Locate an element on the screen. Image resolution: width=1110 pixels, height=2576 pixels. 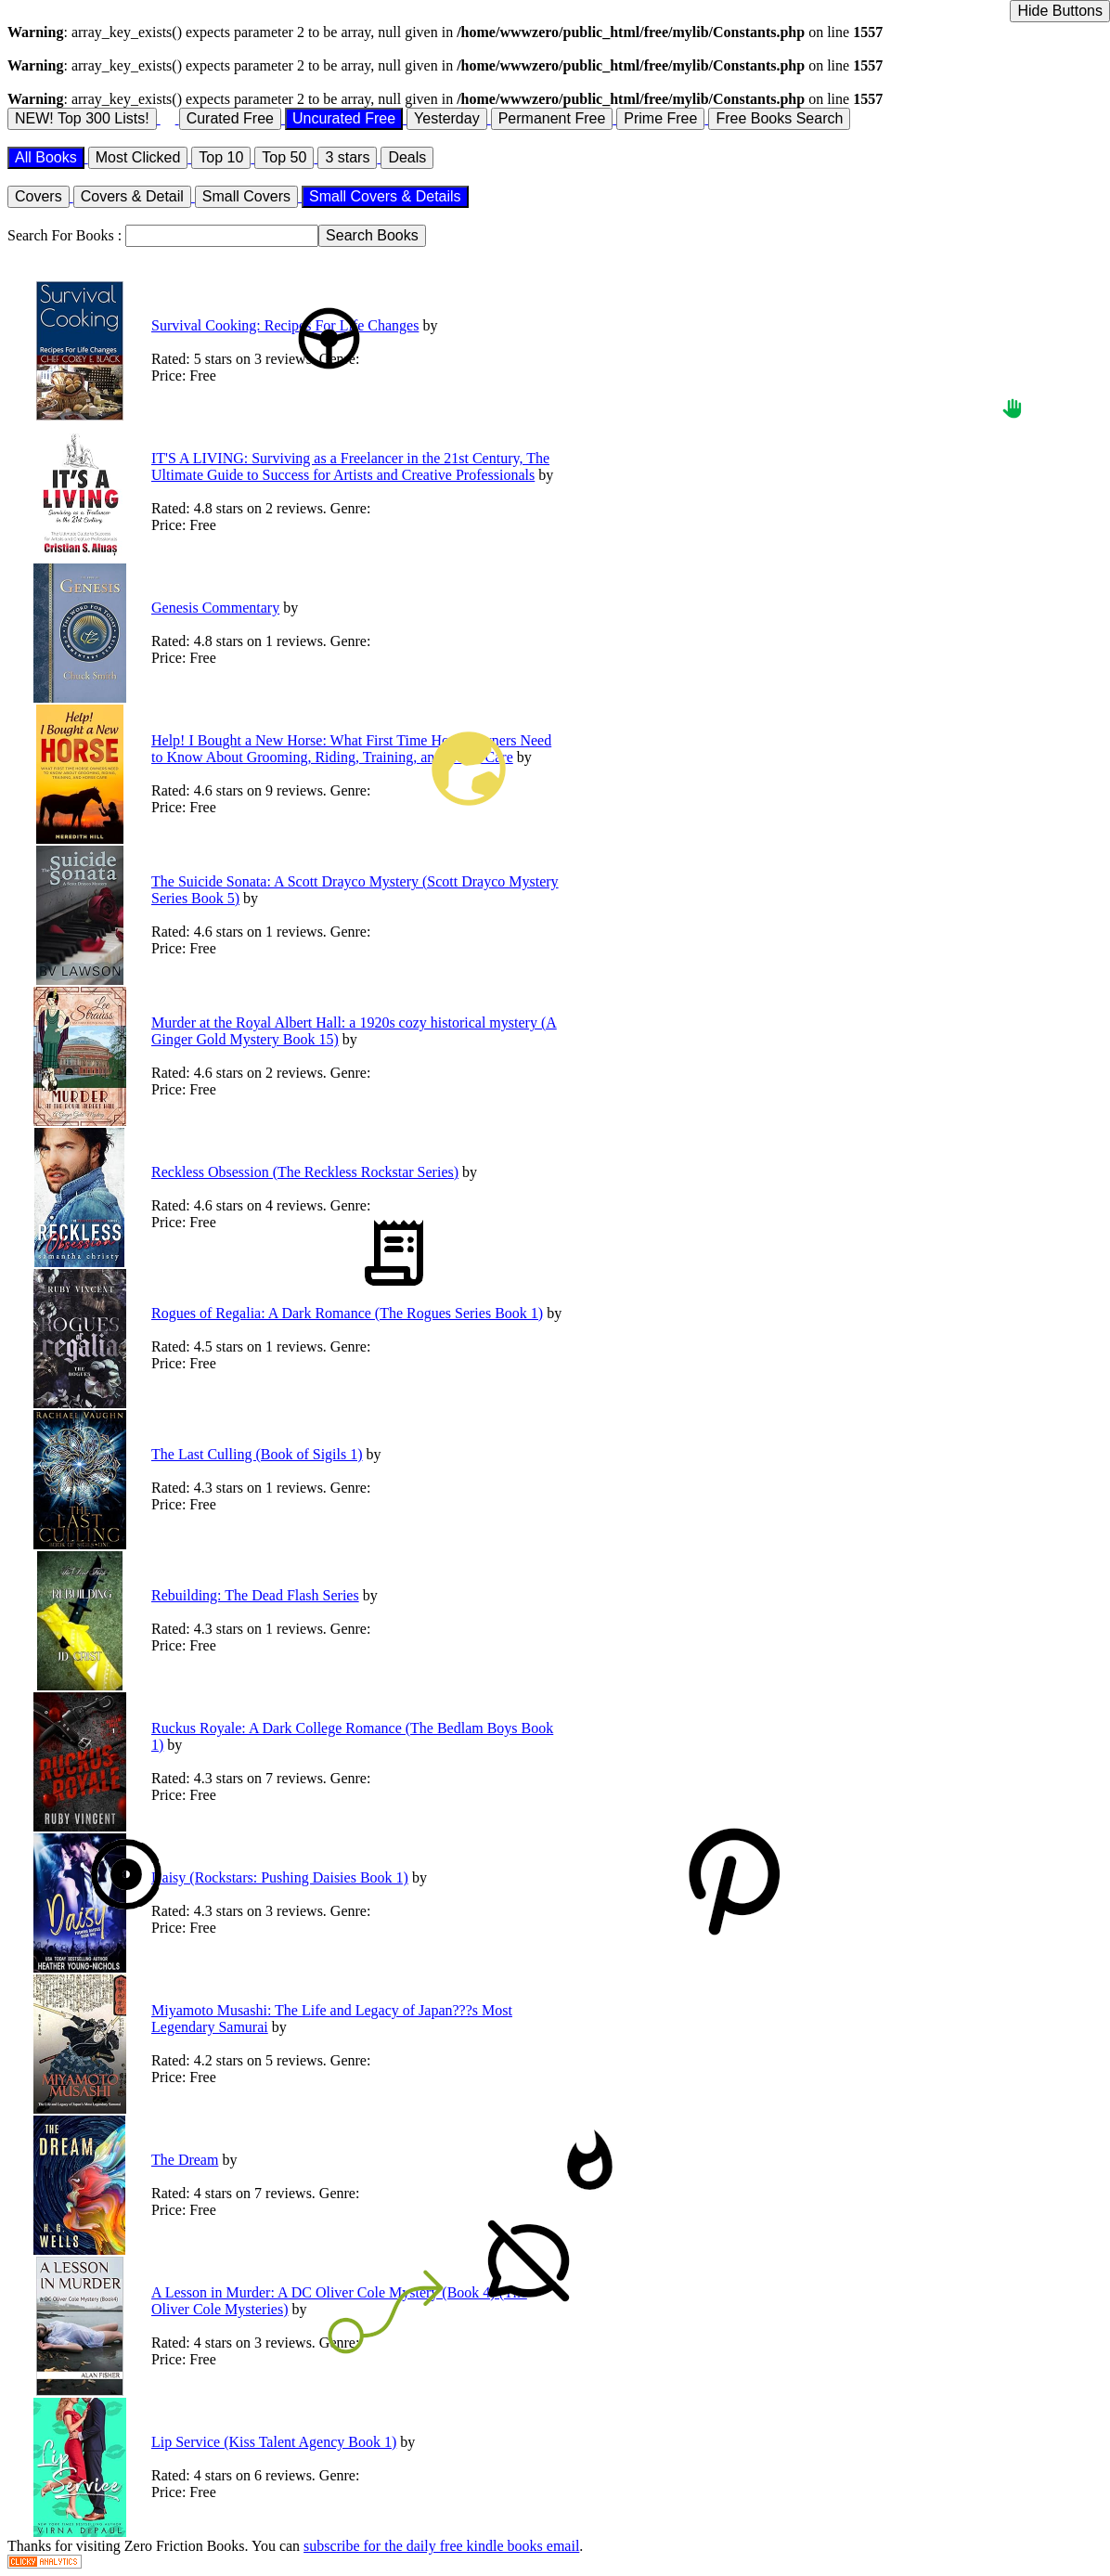
view transaction history or receipts is located at coordinates (394, 1252).